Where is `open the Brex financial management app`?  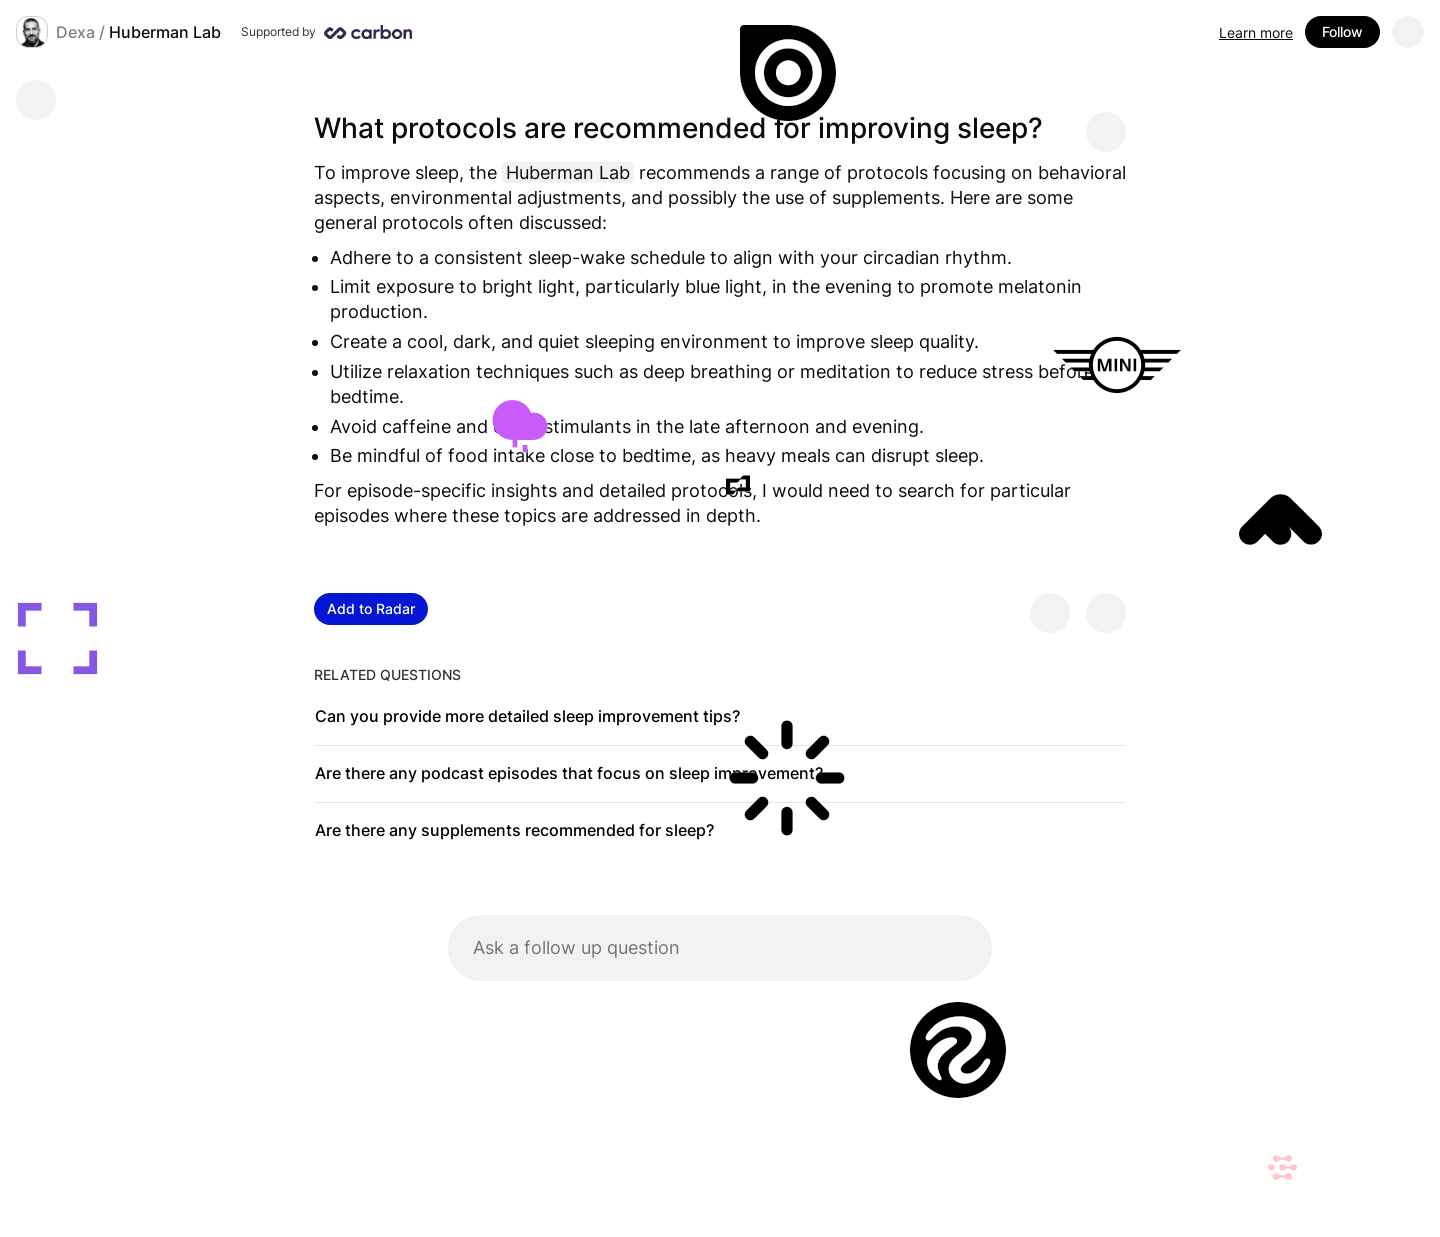 open the Brex financial management app is located at coordinates (738, 485).